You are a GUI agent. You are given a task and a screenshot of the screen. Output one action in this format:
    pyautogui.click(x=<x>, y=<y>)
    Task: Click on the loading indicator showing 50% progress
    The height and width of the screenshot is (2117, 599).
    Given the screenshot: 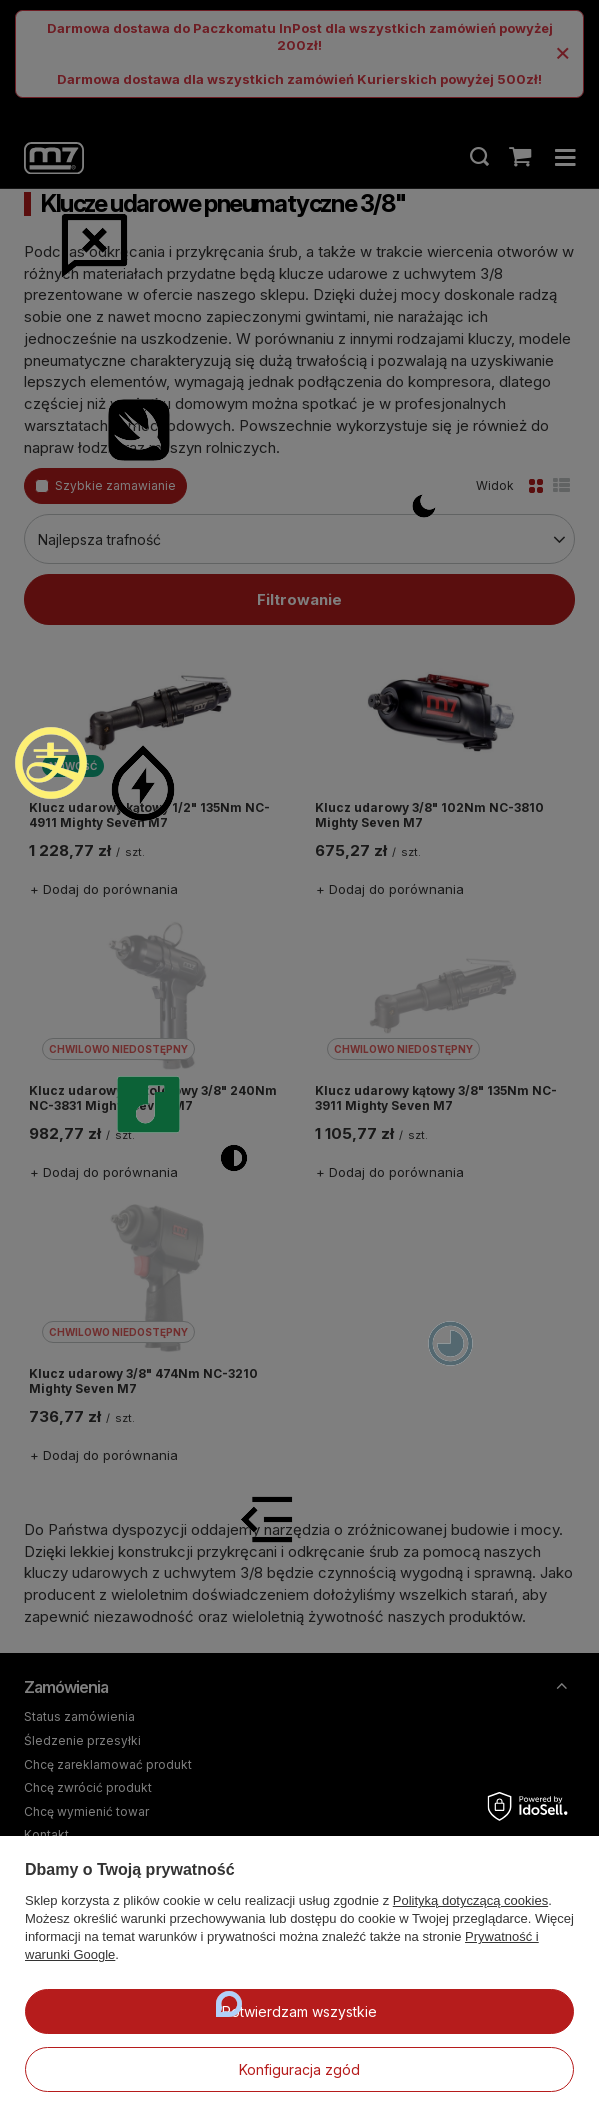 What is the action you would take?
    pyautogui.click(x=234, y=1158)
    